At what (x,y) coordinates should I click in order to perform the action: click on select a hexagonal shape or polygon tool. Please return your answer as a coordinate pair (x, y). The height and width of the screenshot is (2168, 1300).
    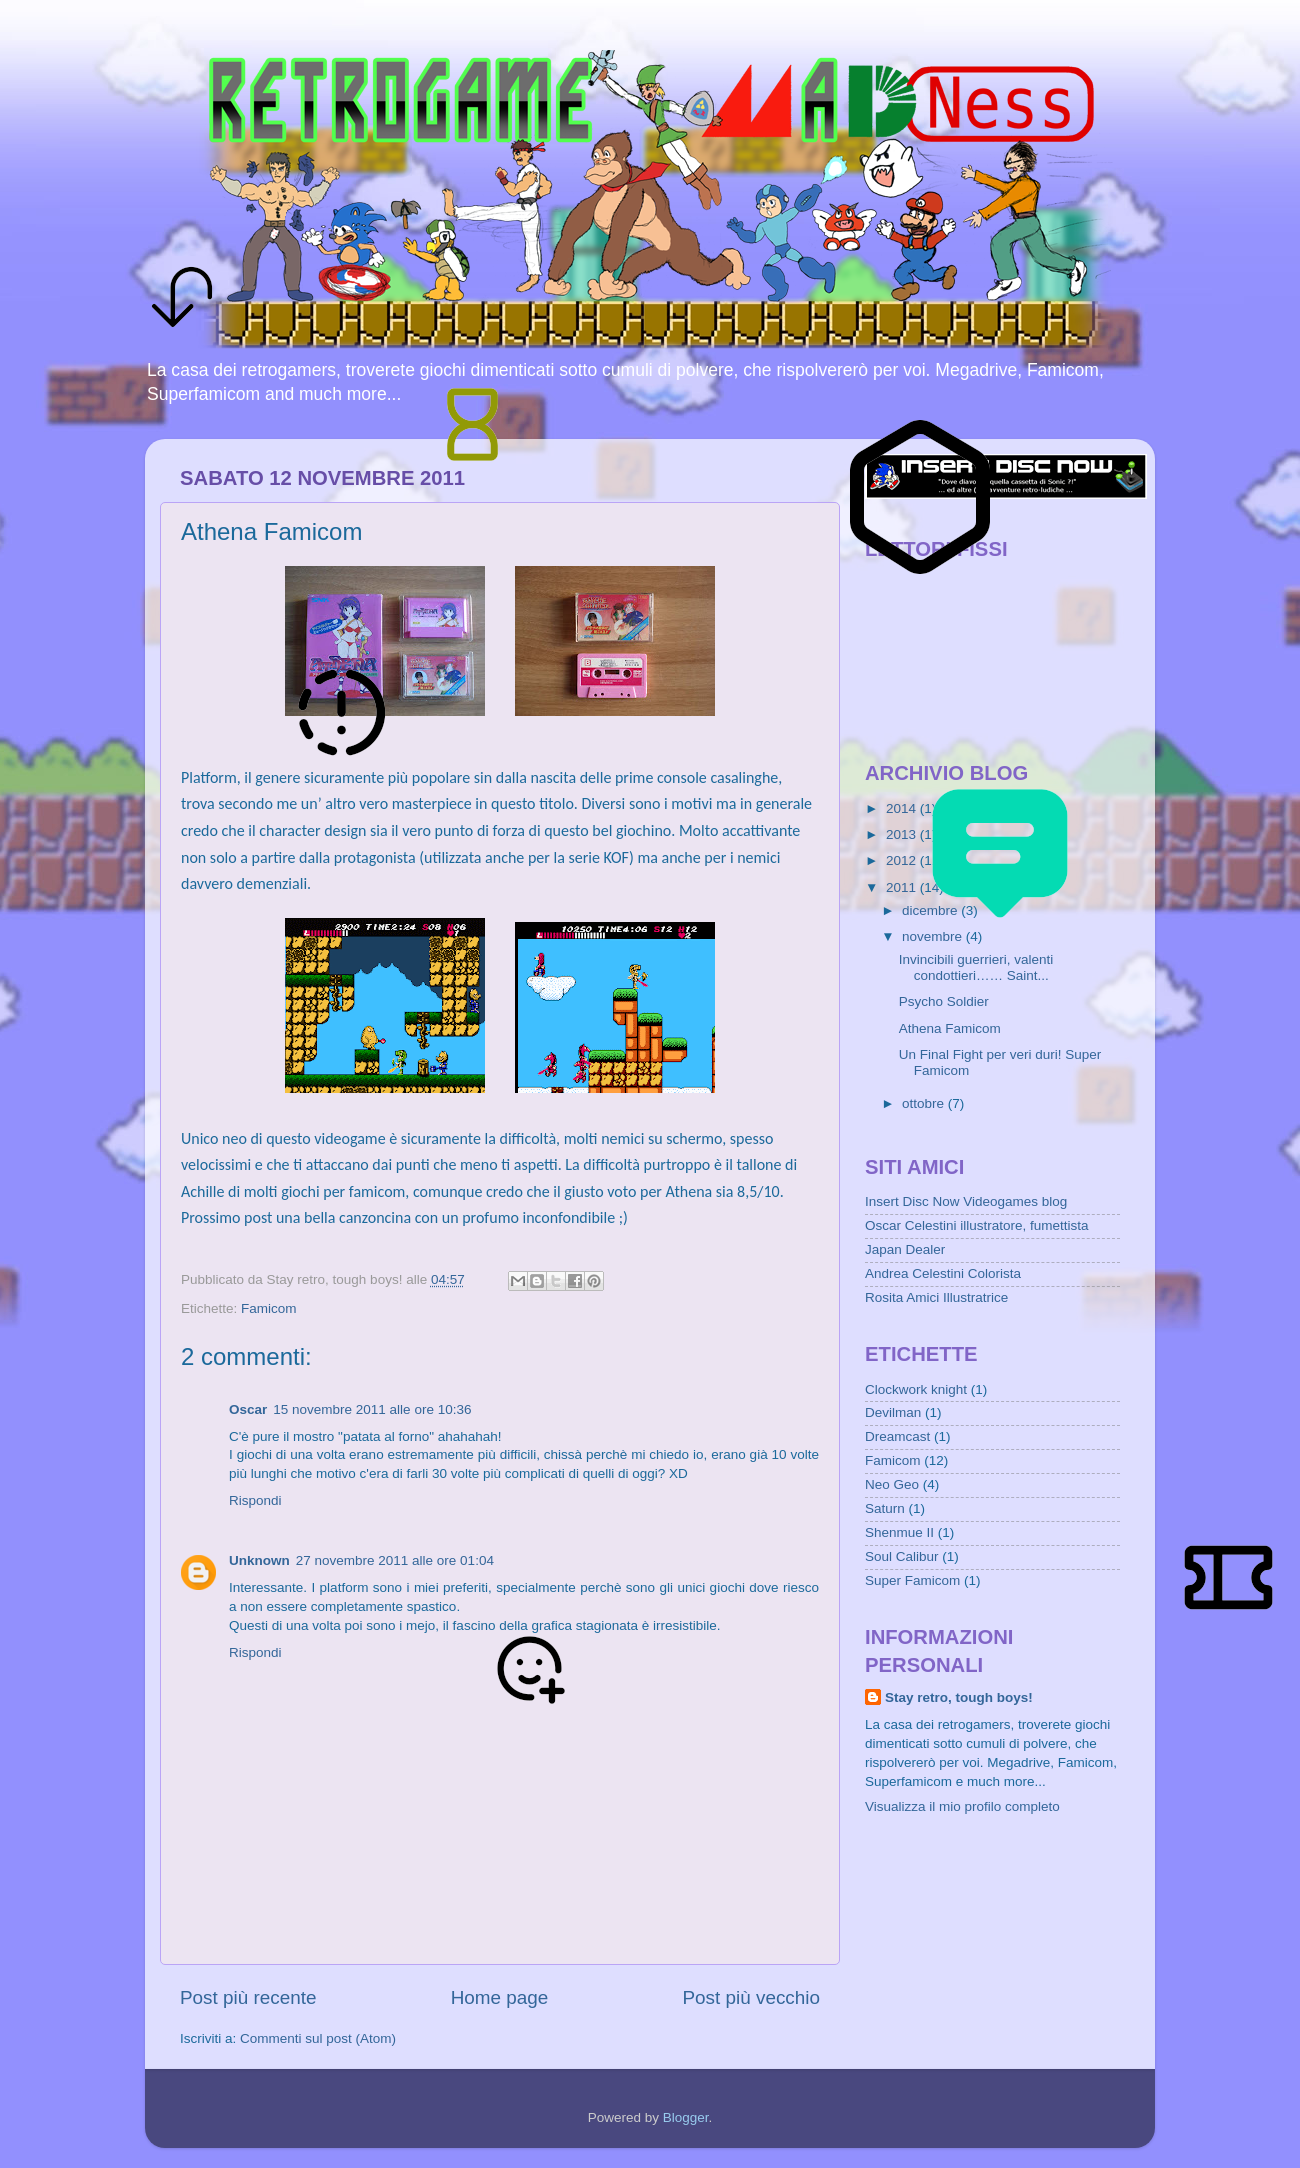
    Looking at the image, I should click on (920, 497).